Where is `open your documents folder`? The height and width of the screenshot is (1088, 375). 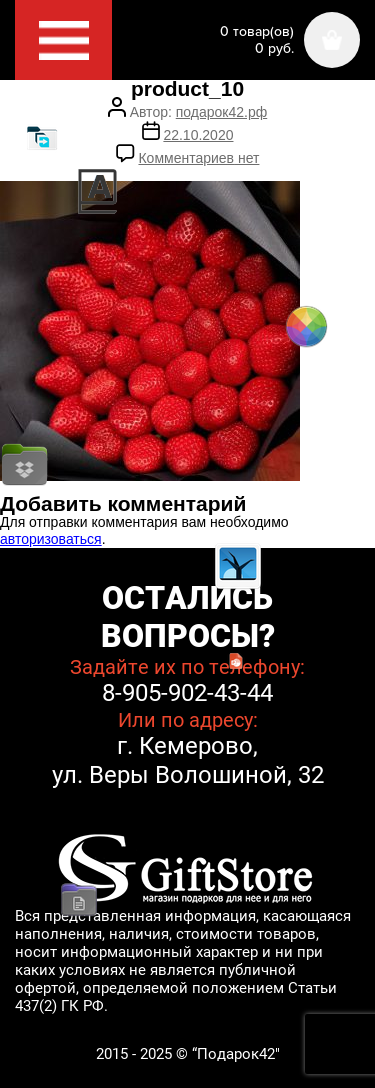
open your documents folder is located at coordinates (79, 899).